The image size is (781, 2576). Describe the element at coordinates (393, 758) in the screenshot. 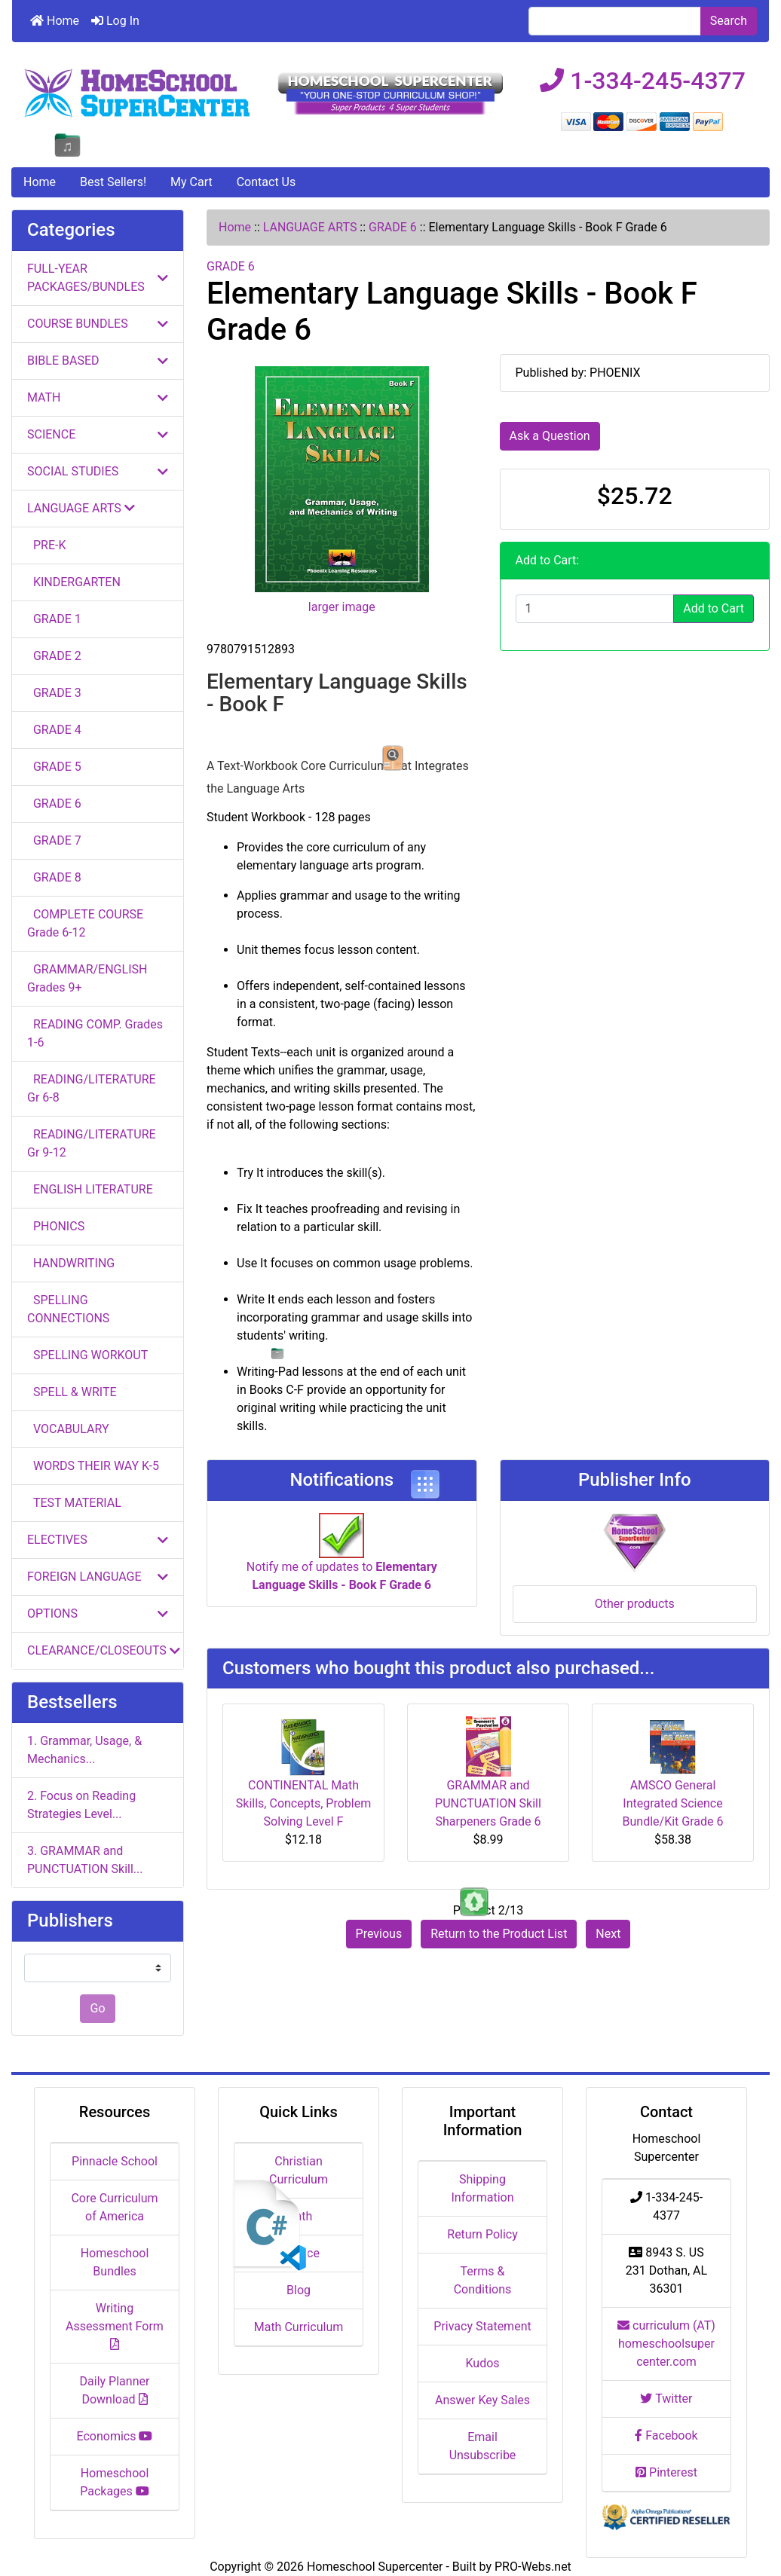

I see `resolving package dependencies` at that location.